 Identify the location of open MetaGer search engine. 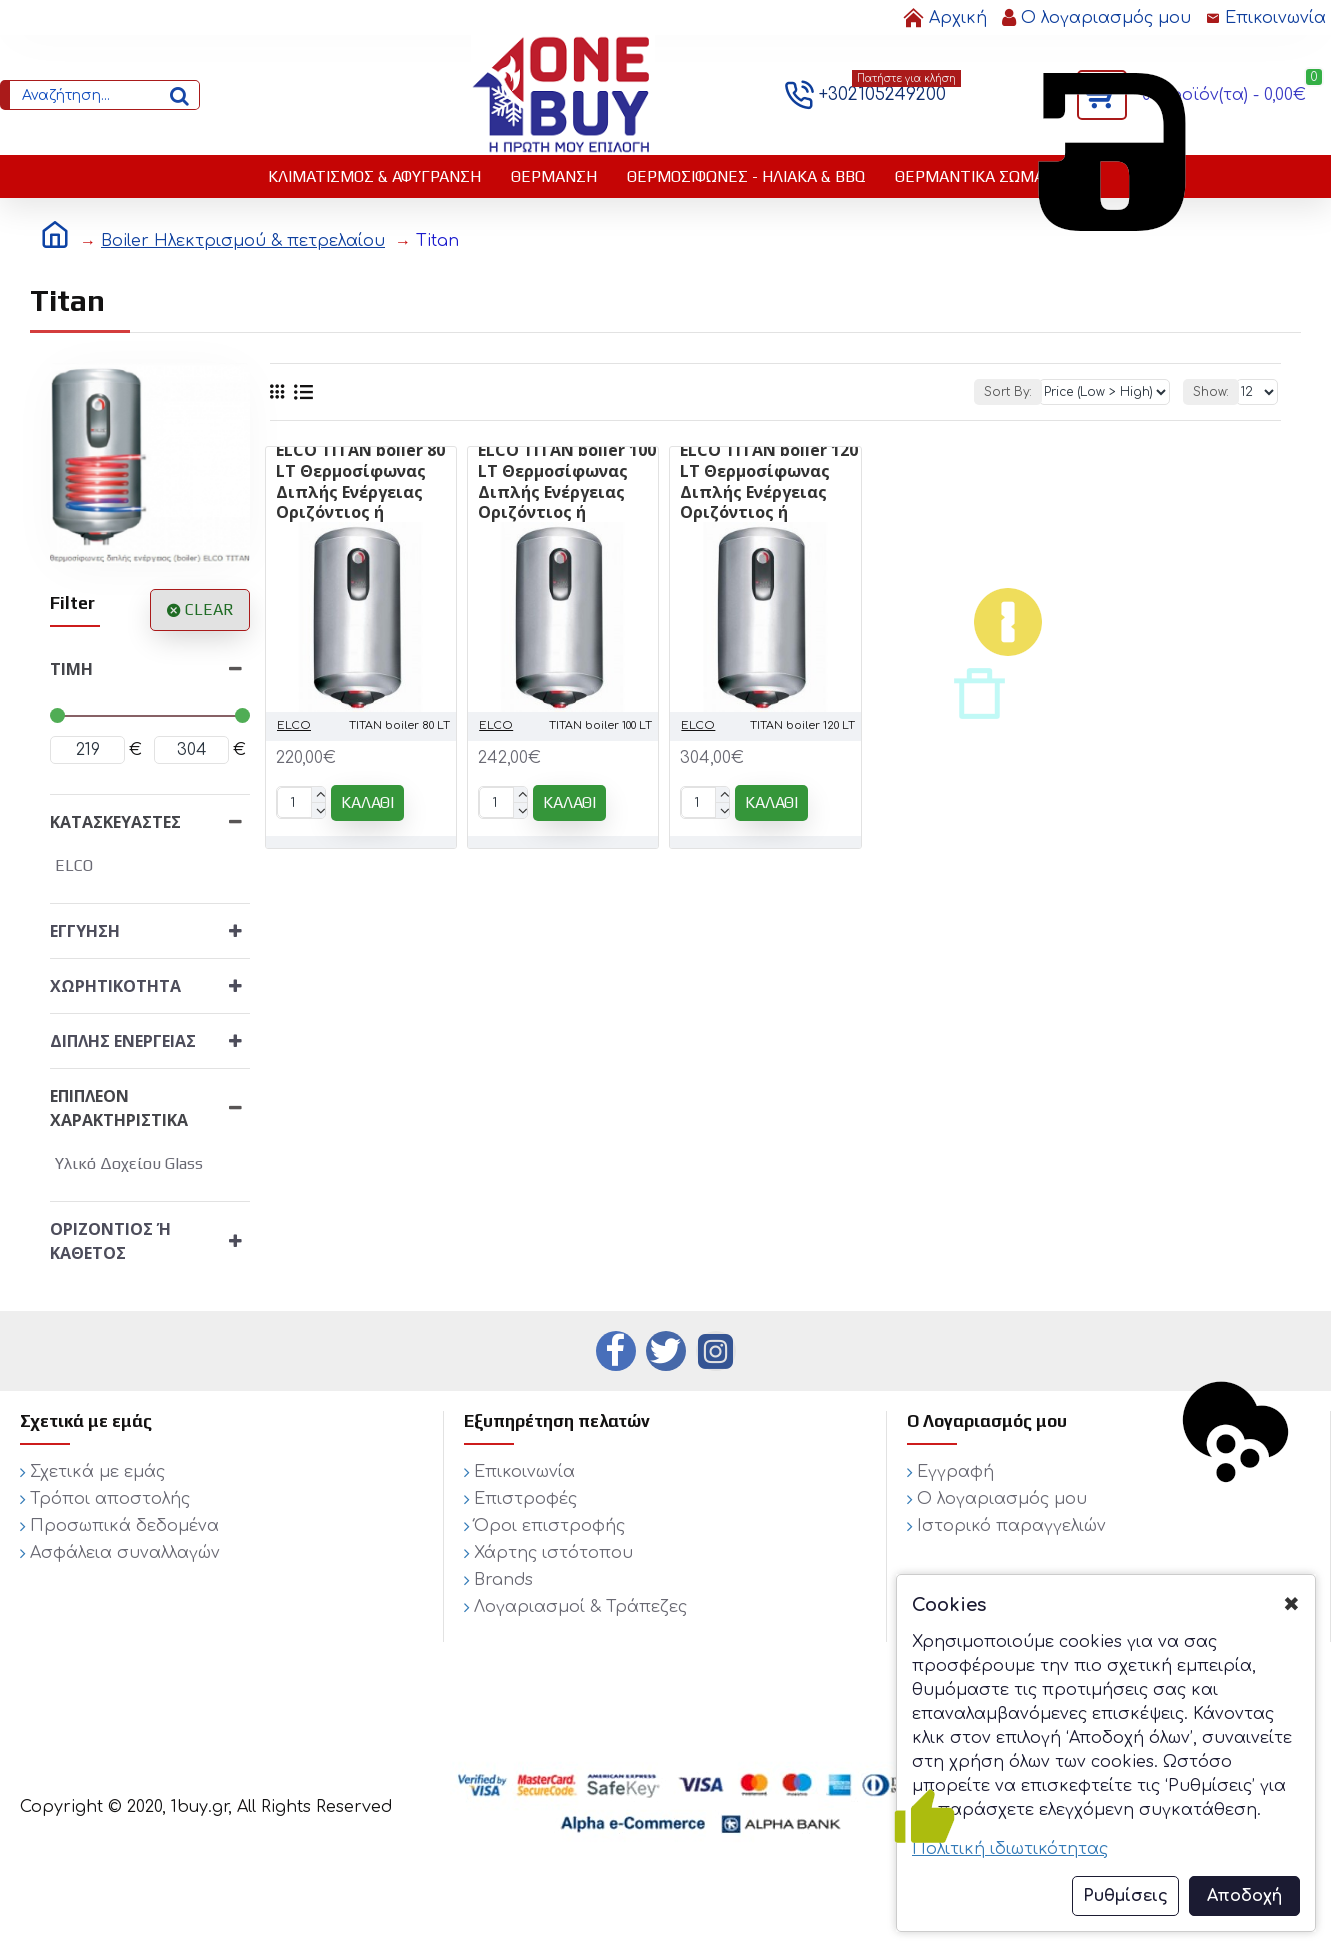
(1112, 152).